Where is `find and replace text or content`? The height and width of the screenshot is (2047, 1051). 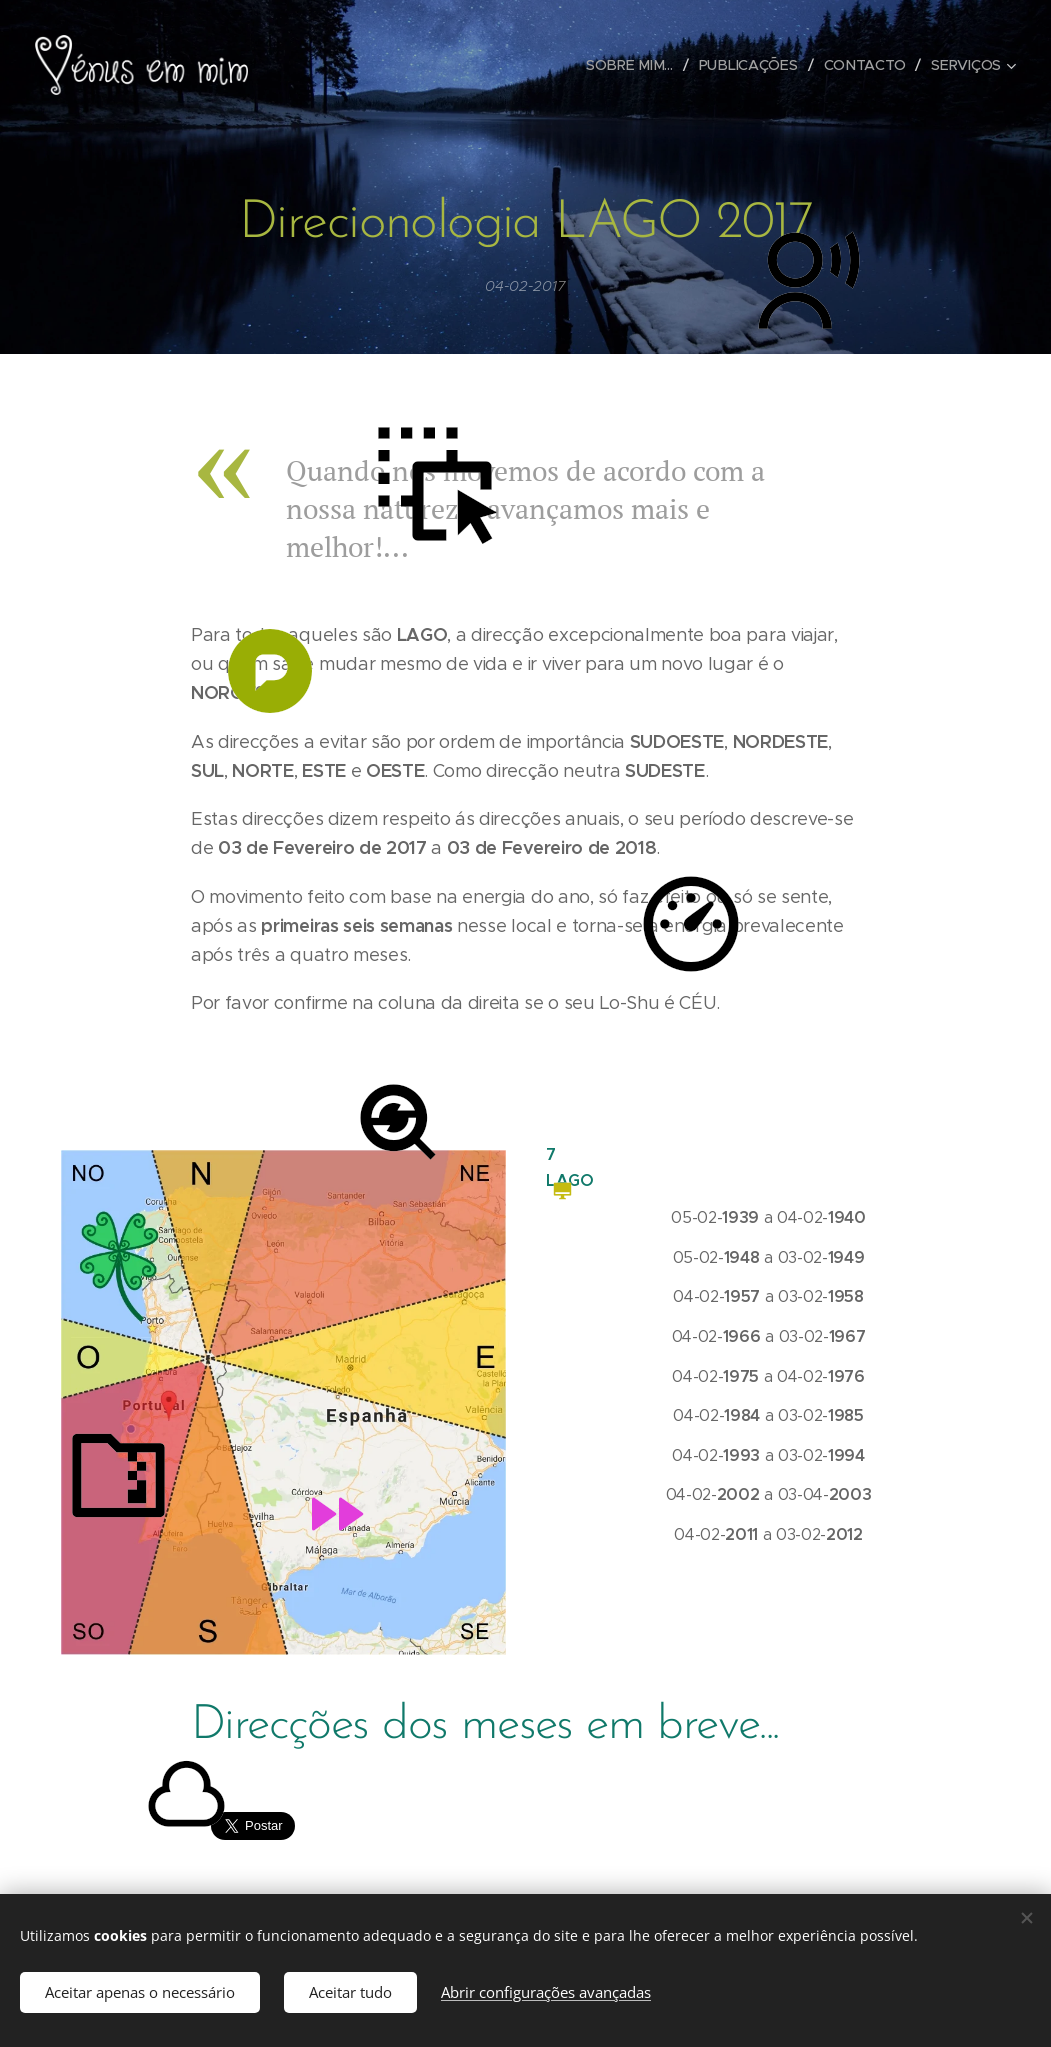 find and replace text or content is located at coordinates (397, 1121).